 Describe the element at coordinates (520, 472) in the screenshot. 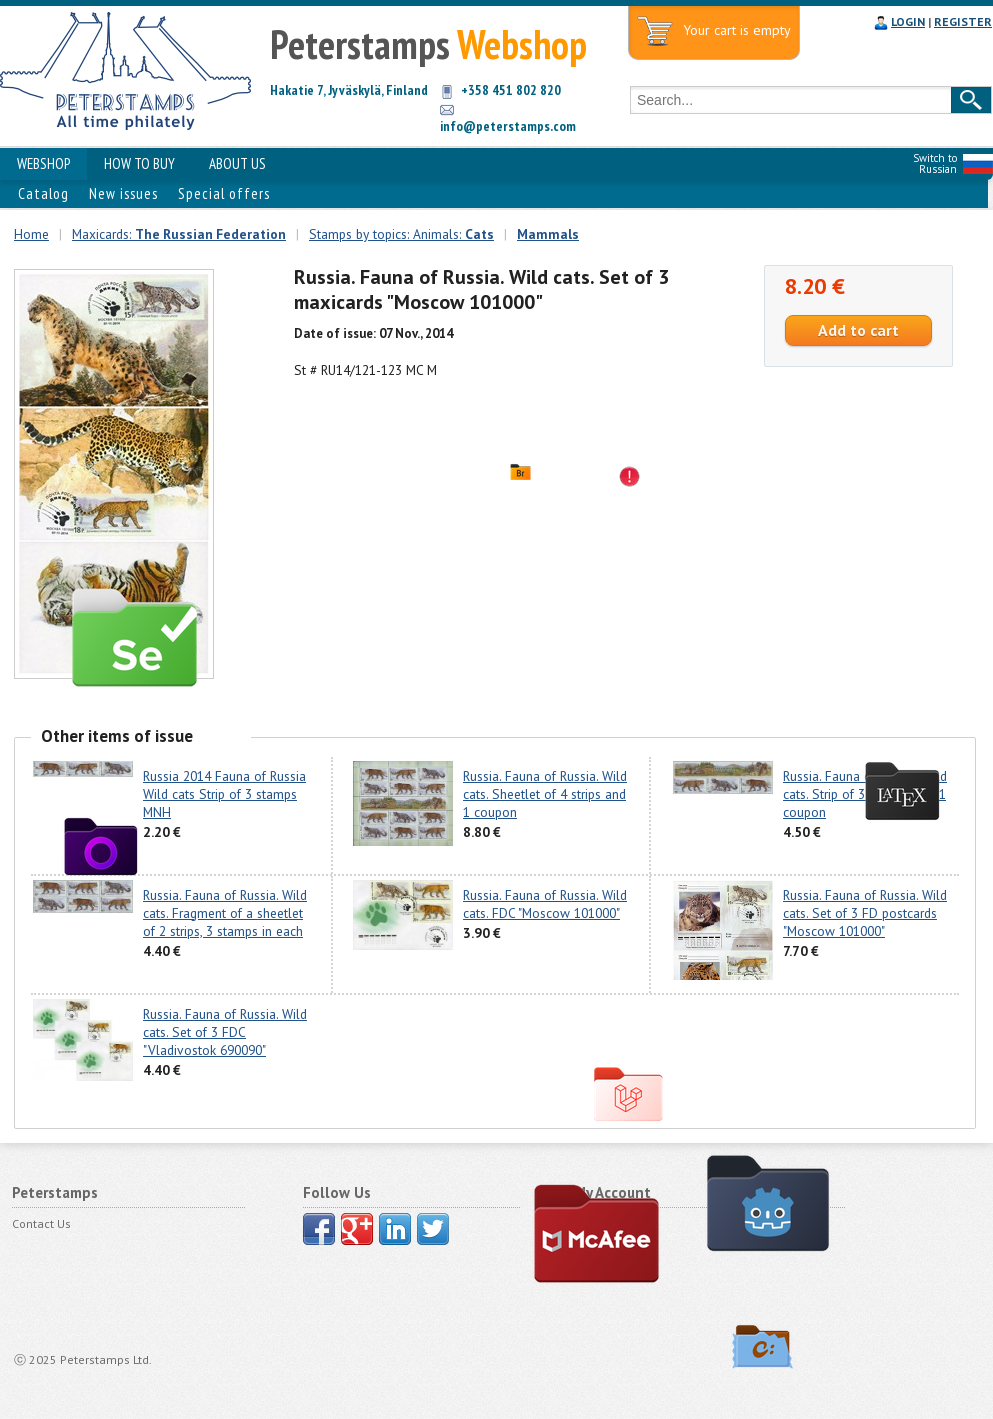

I see `open Adobe Bridge project folder` at that location.